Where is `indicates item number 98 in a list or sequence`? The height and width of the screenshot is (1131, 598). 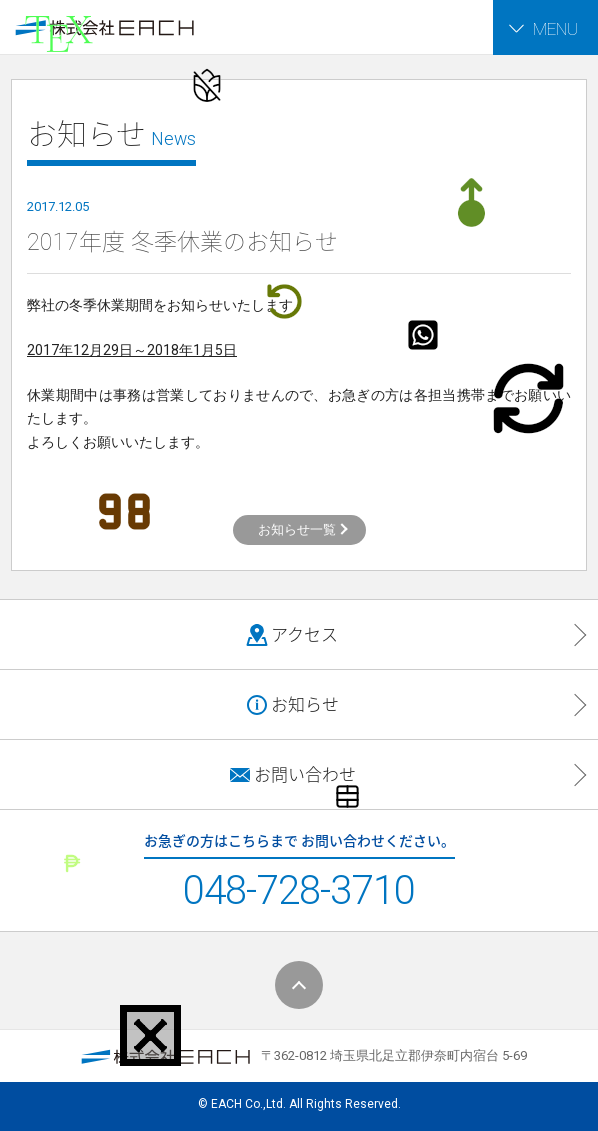 indicates item number 98 in a list or sequence is located at coordinates (124, 511).